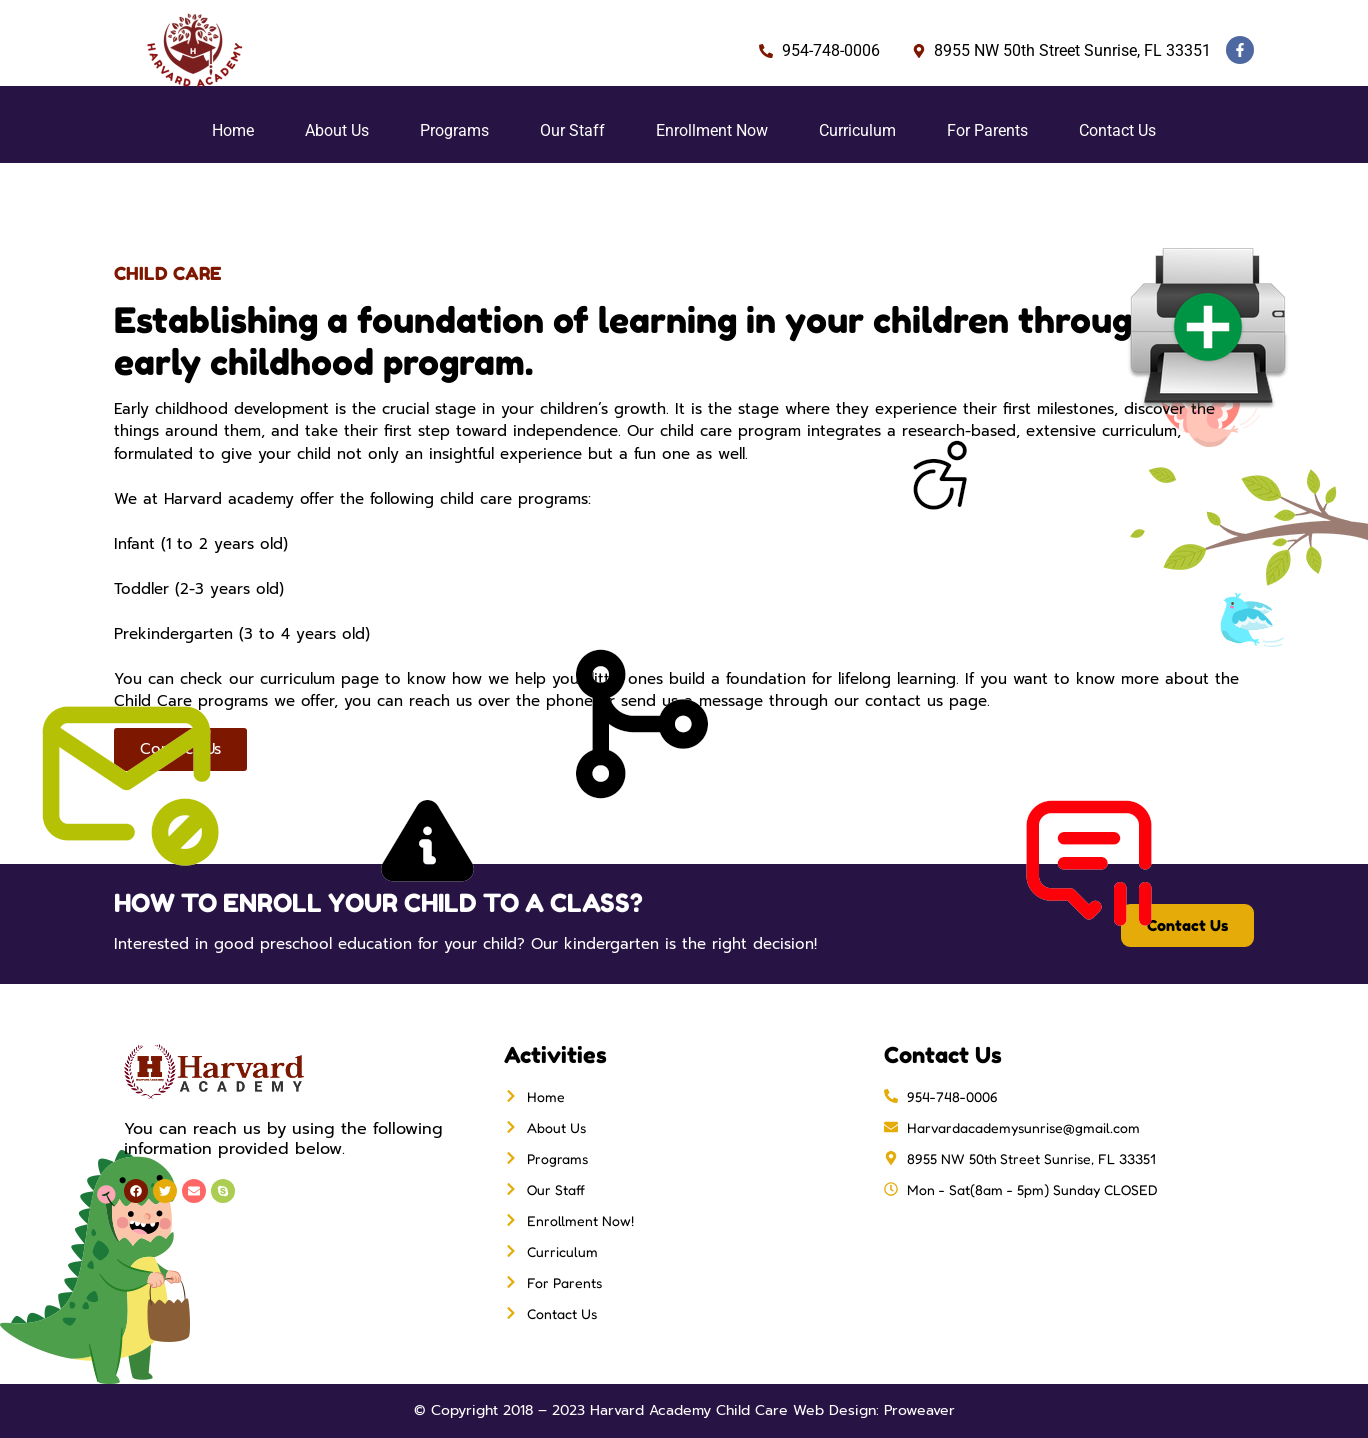 The image size is (1368, 1438). What do you see at coordinates (1208, 327) in the screenshot?
I see `add a new printer to your system` at bounding box center [1208, 327].